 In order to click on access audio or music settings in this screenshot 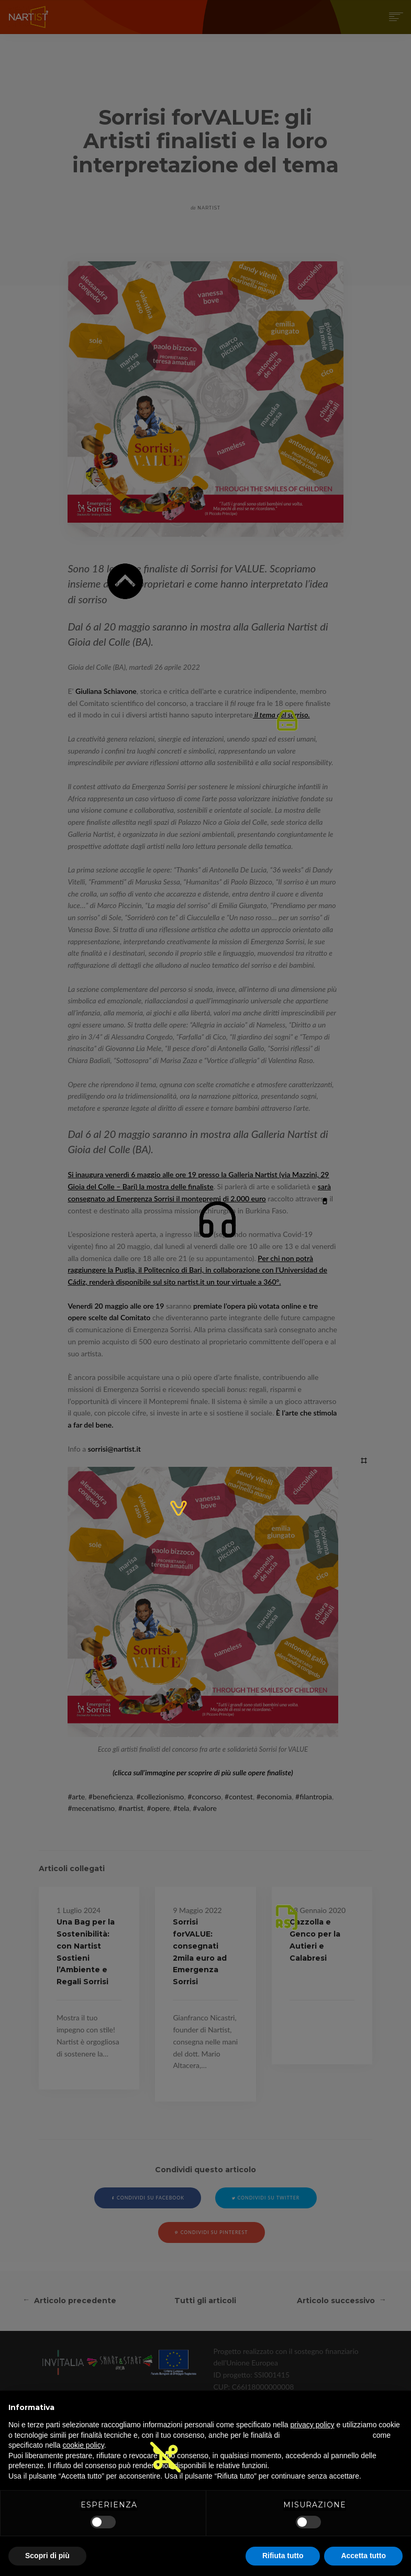, I will do `click(217, 1219)`.